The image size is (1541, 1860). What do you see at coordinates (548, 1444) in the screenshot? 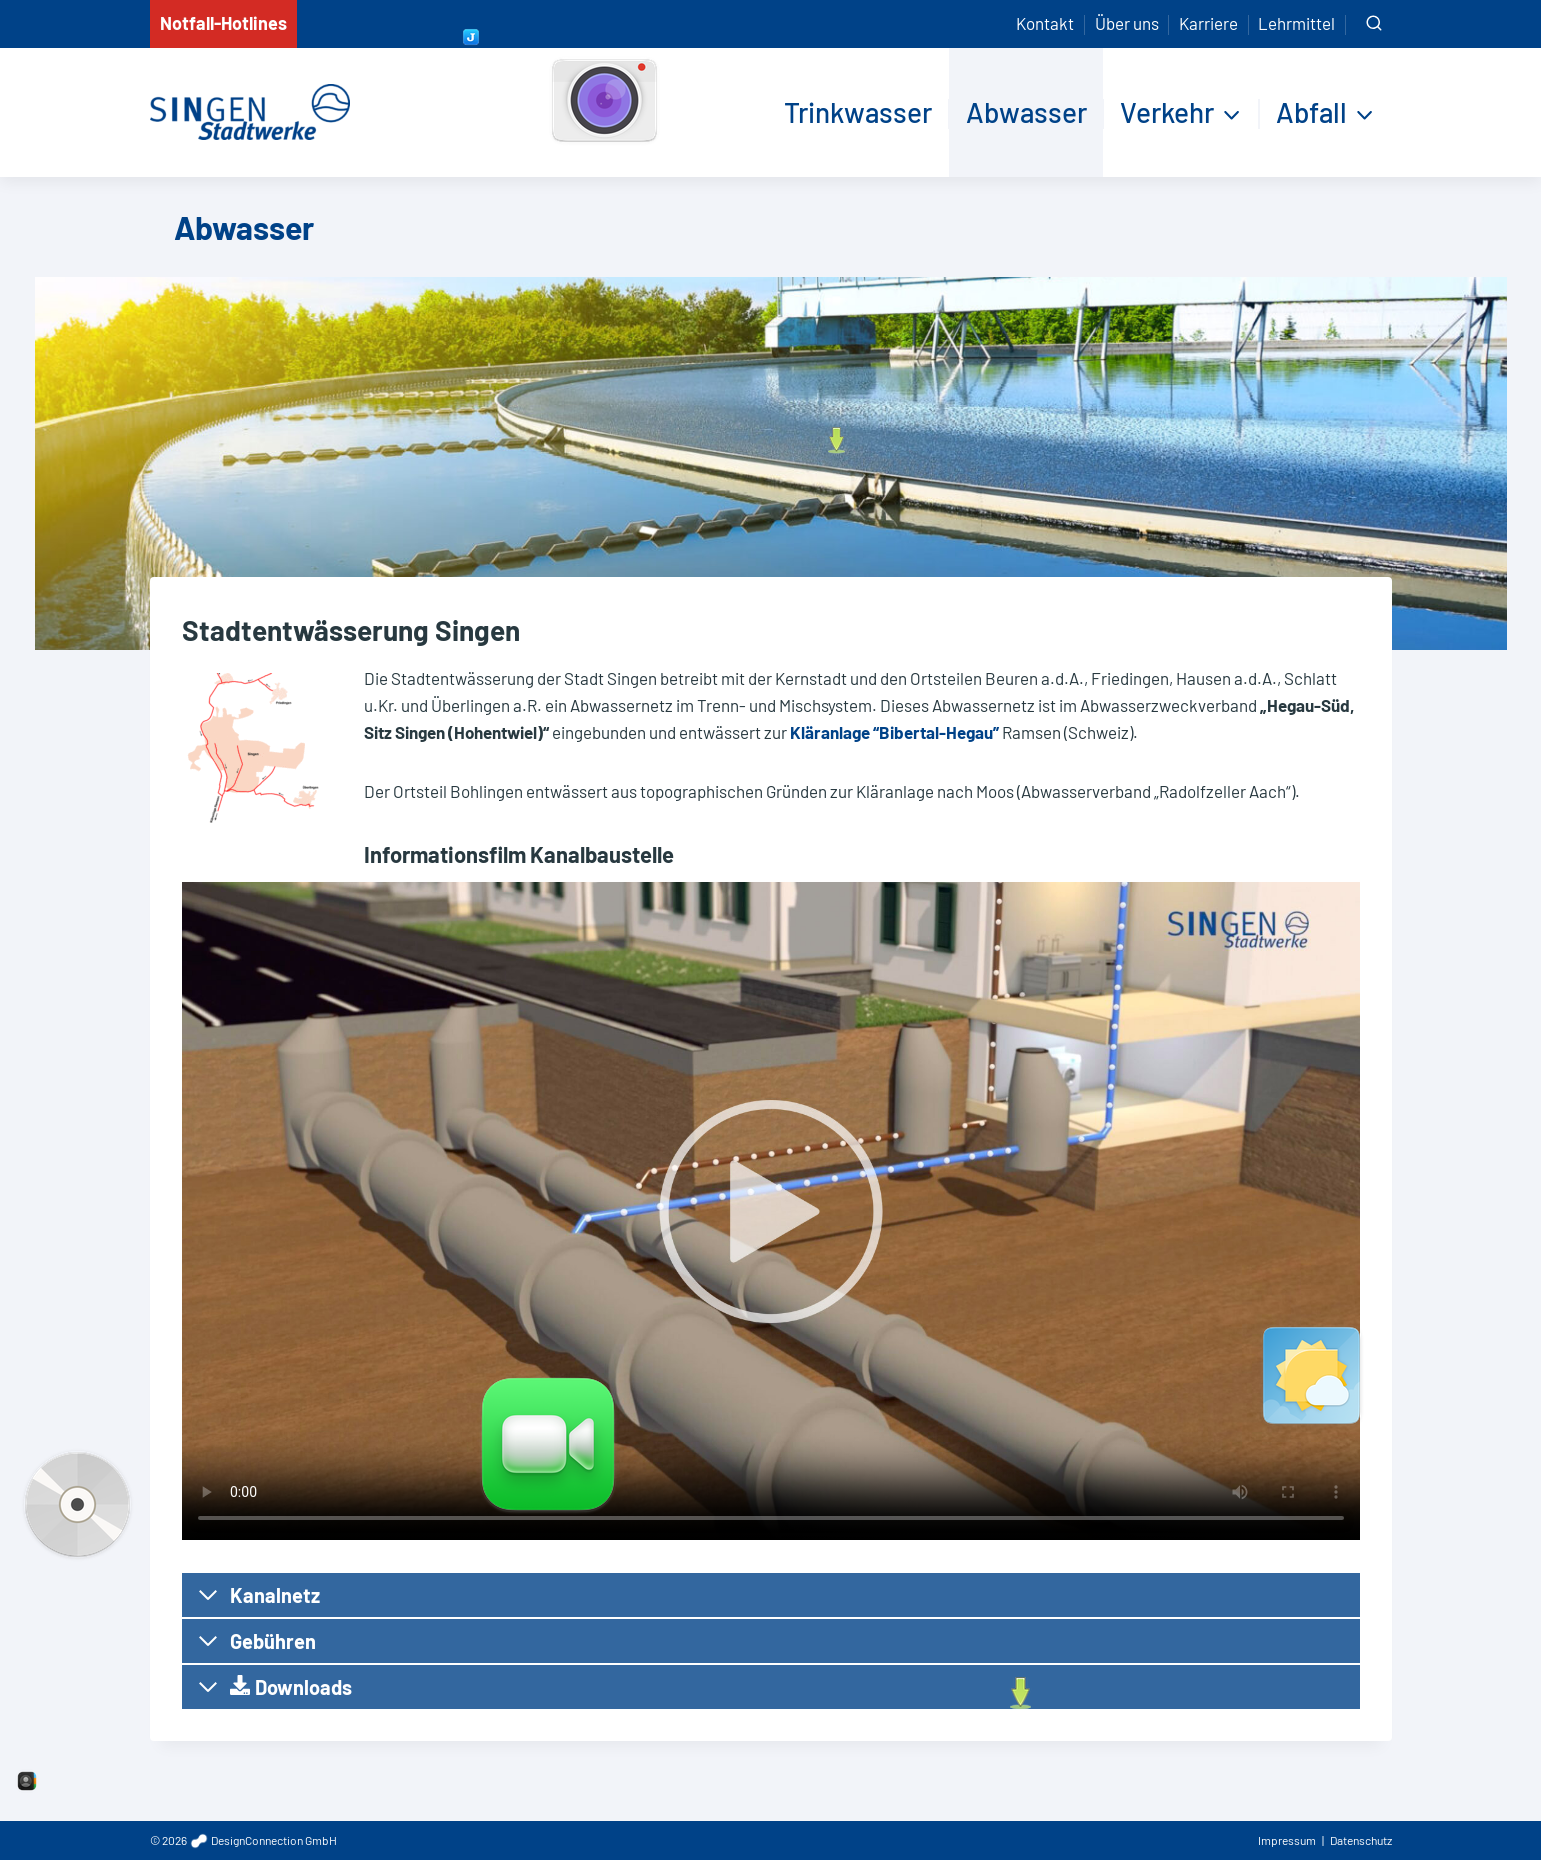
I see `open FaceTime to start a video call` at bounding box center [548, 1444].